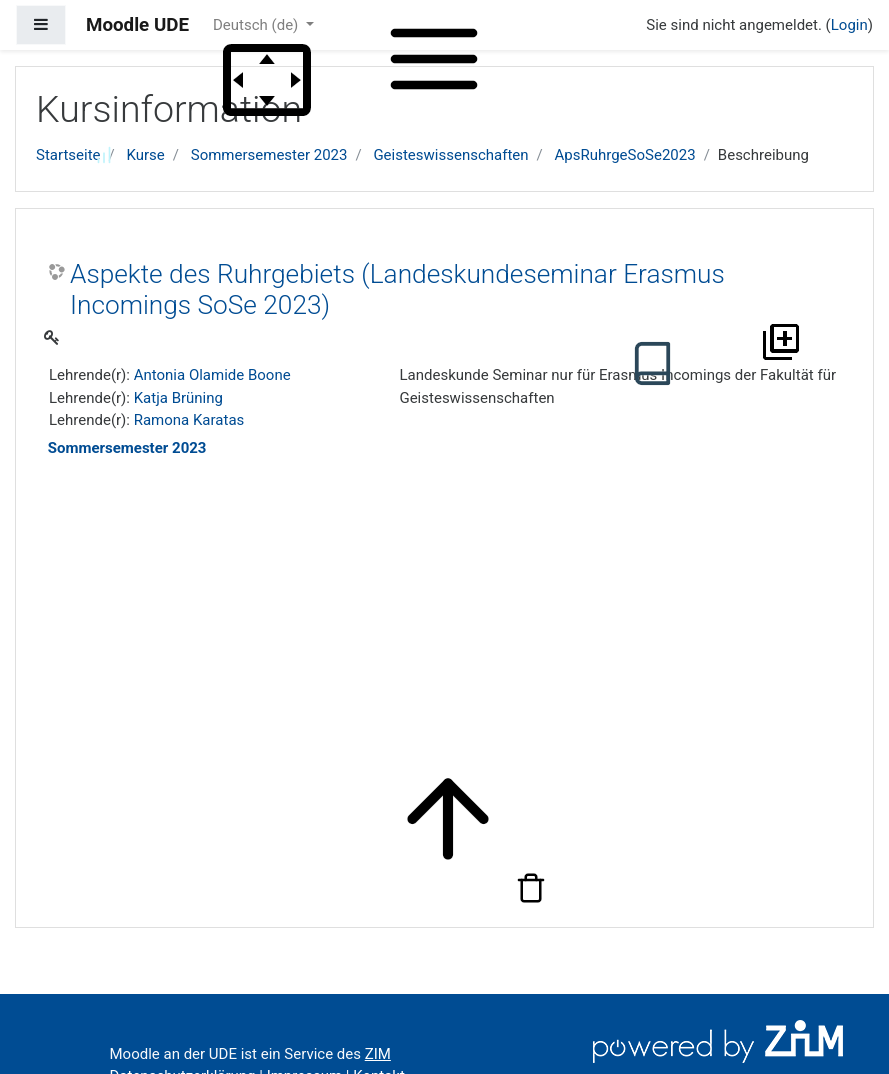 This screenshot has width=889, height=1074. I want to click on delete selected item, so click(531, 888).